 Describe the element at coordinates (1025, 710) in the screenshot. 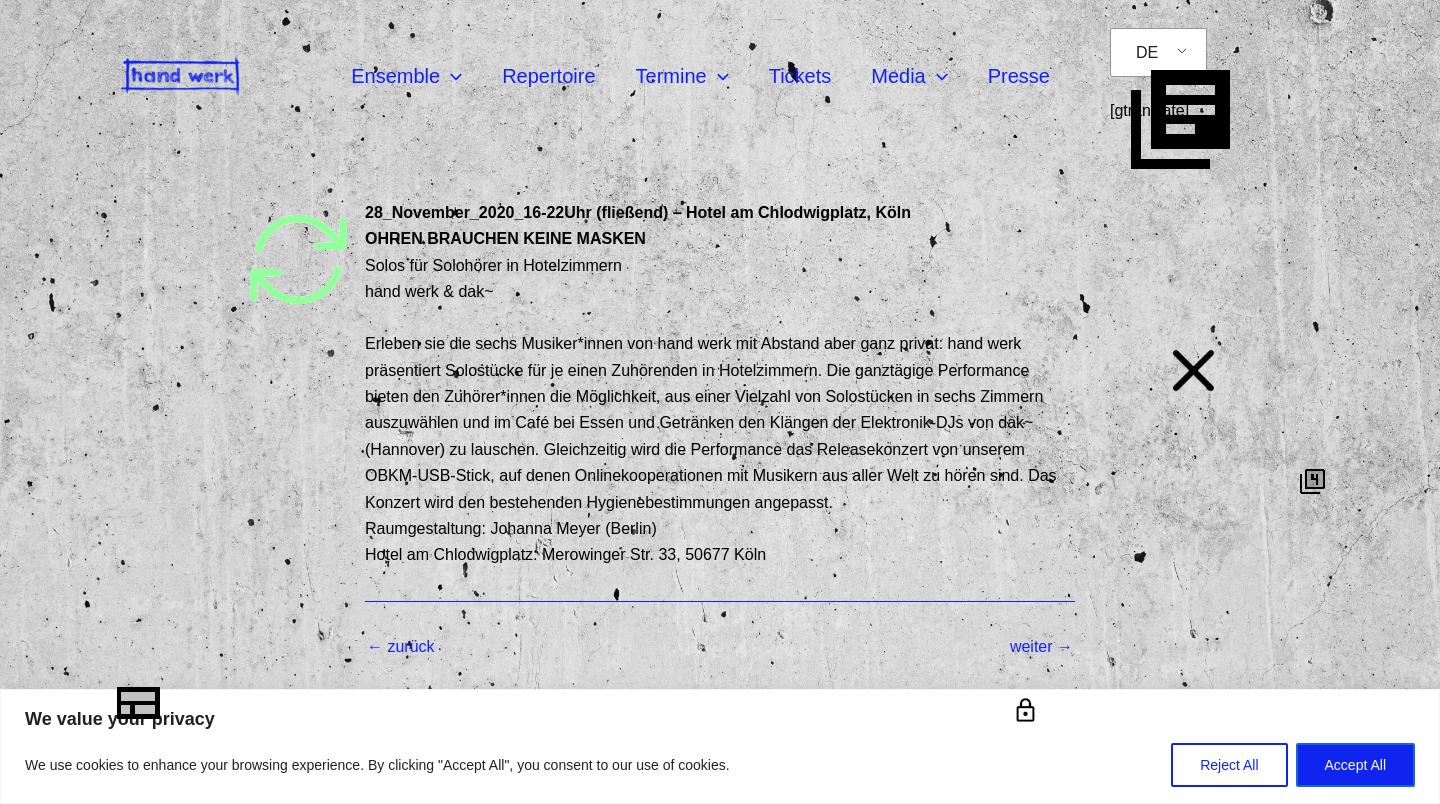

I see `indicates a secure connection` at that location.